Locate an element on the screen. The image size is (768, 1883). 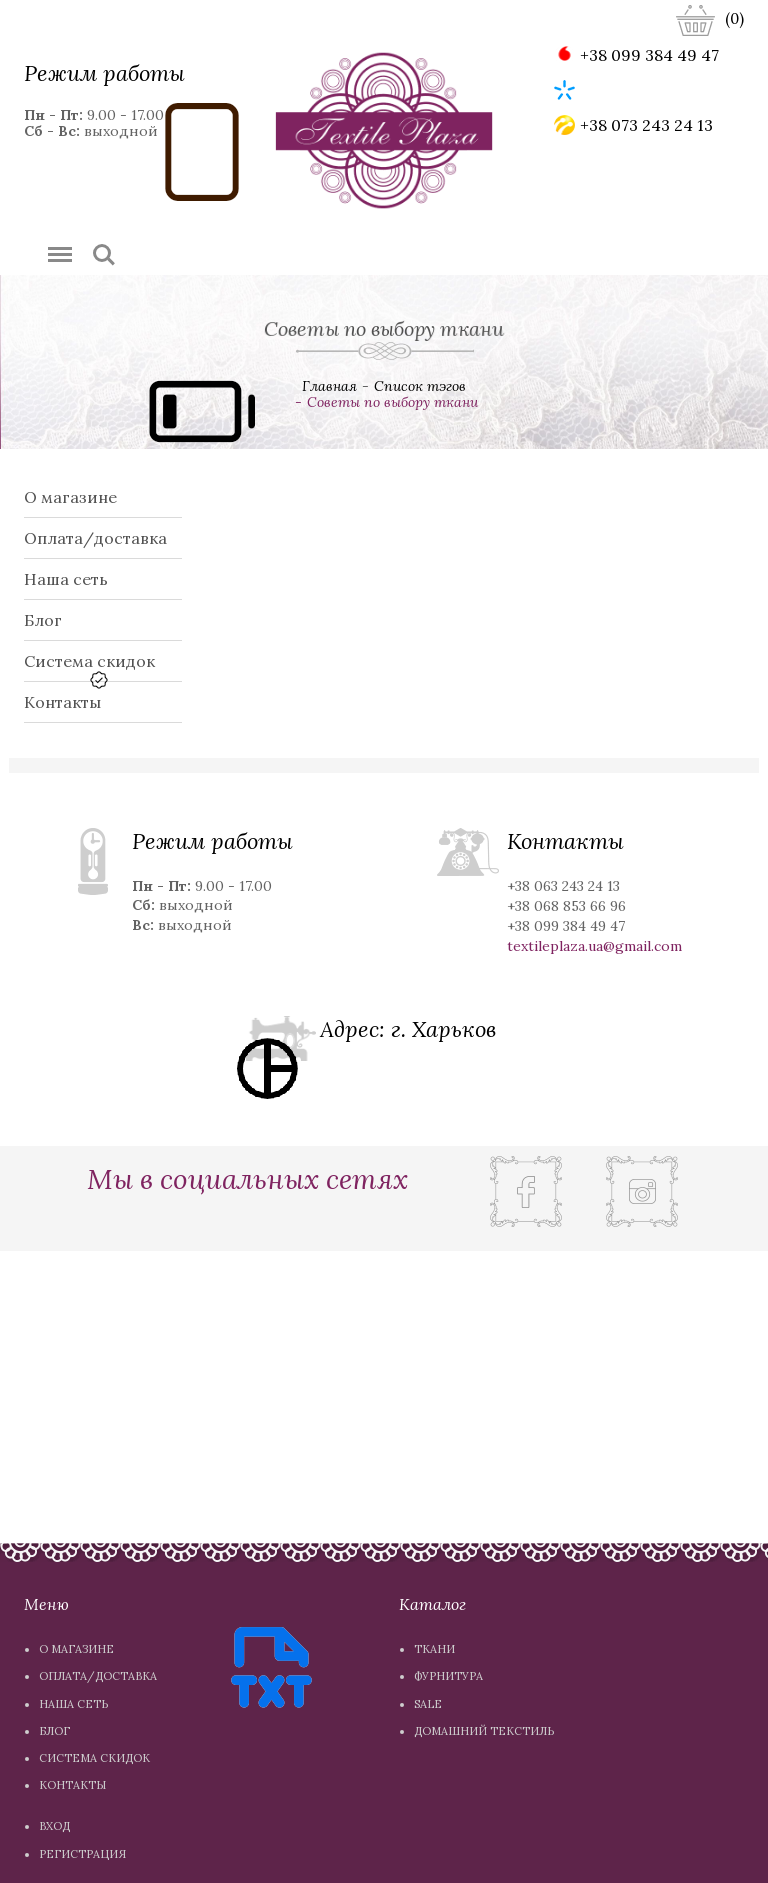
open a text file is located at coordinates (271, 1670).